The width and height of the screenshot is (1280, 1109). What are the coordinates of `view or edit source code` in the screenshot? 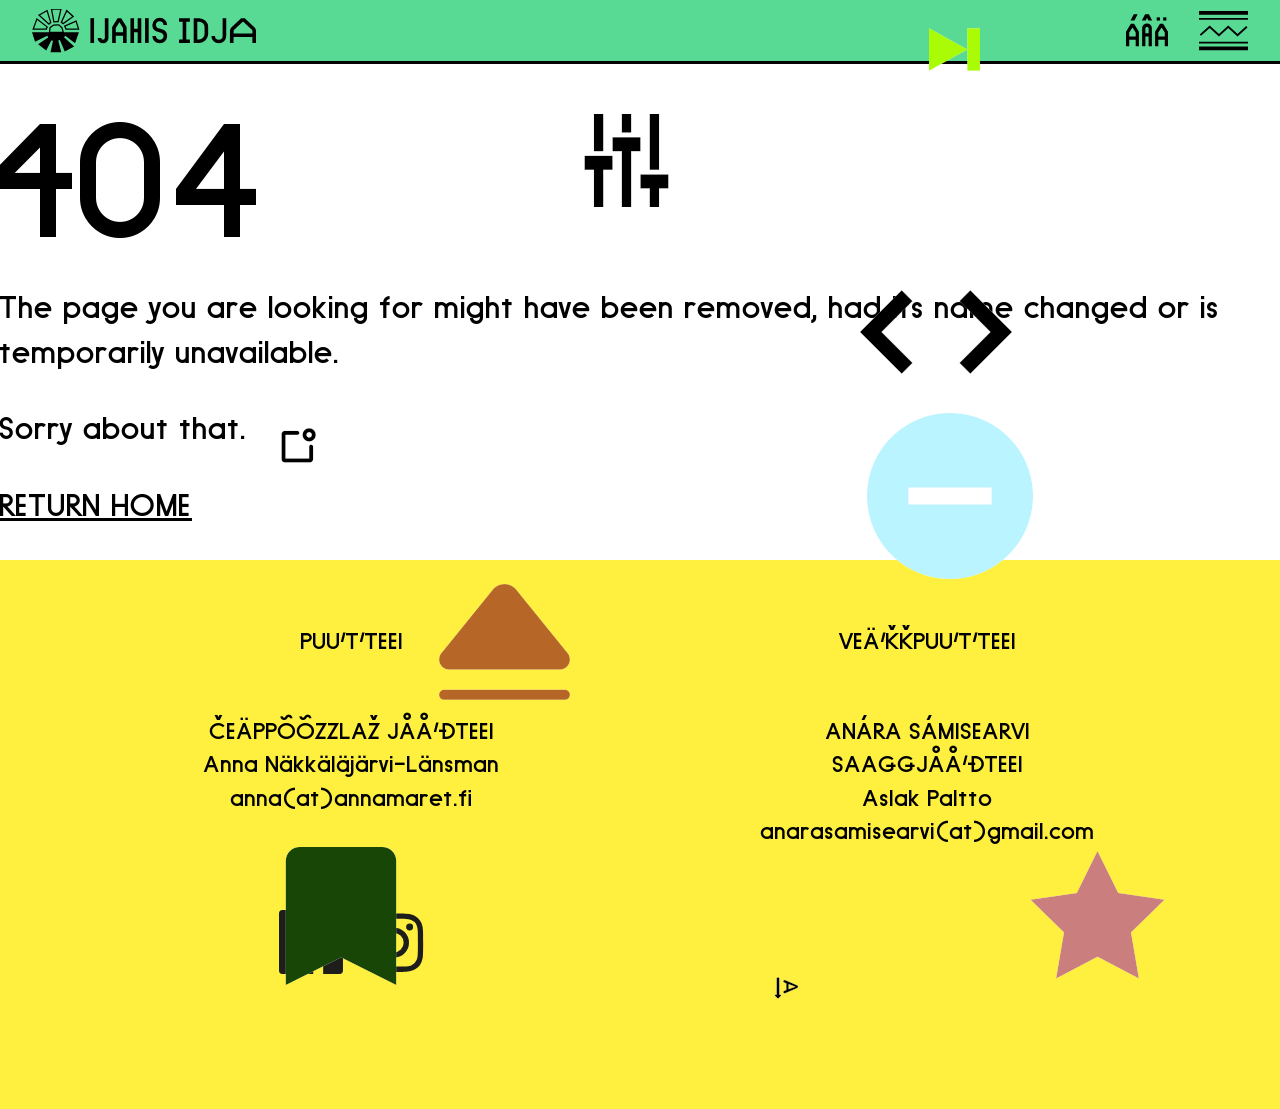 It's located at (936, 332).